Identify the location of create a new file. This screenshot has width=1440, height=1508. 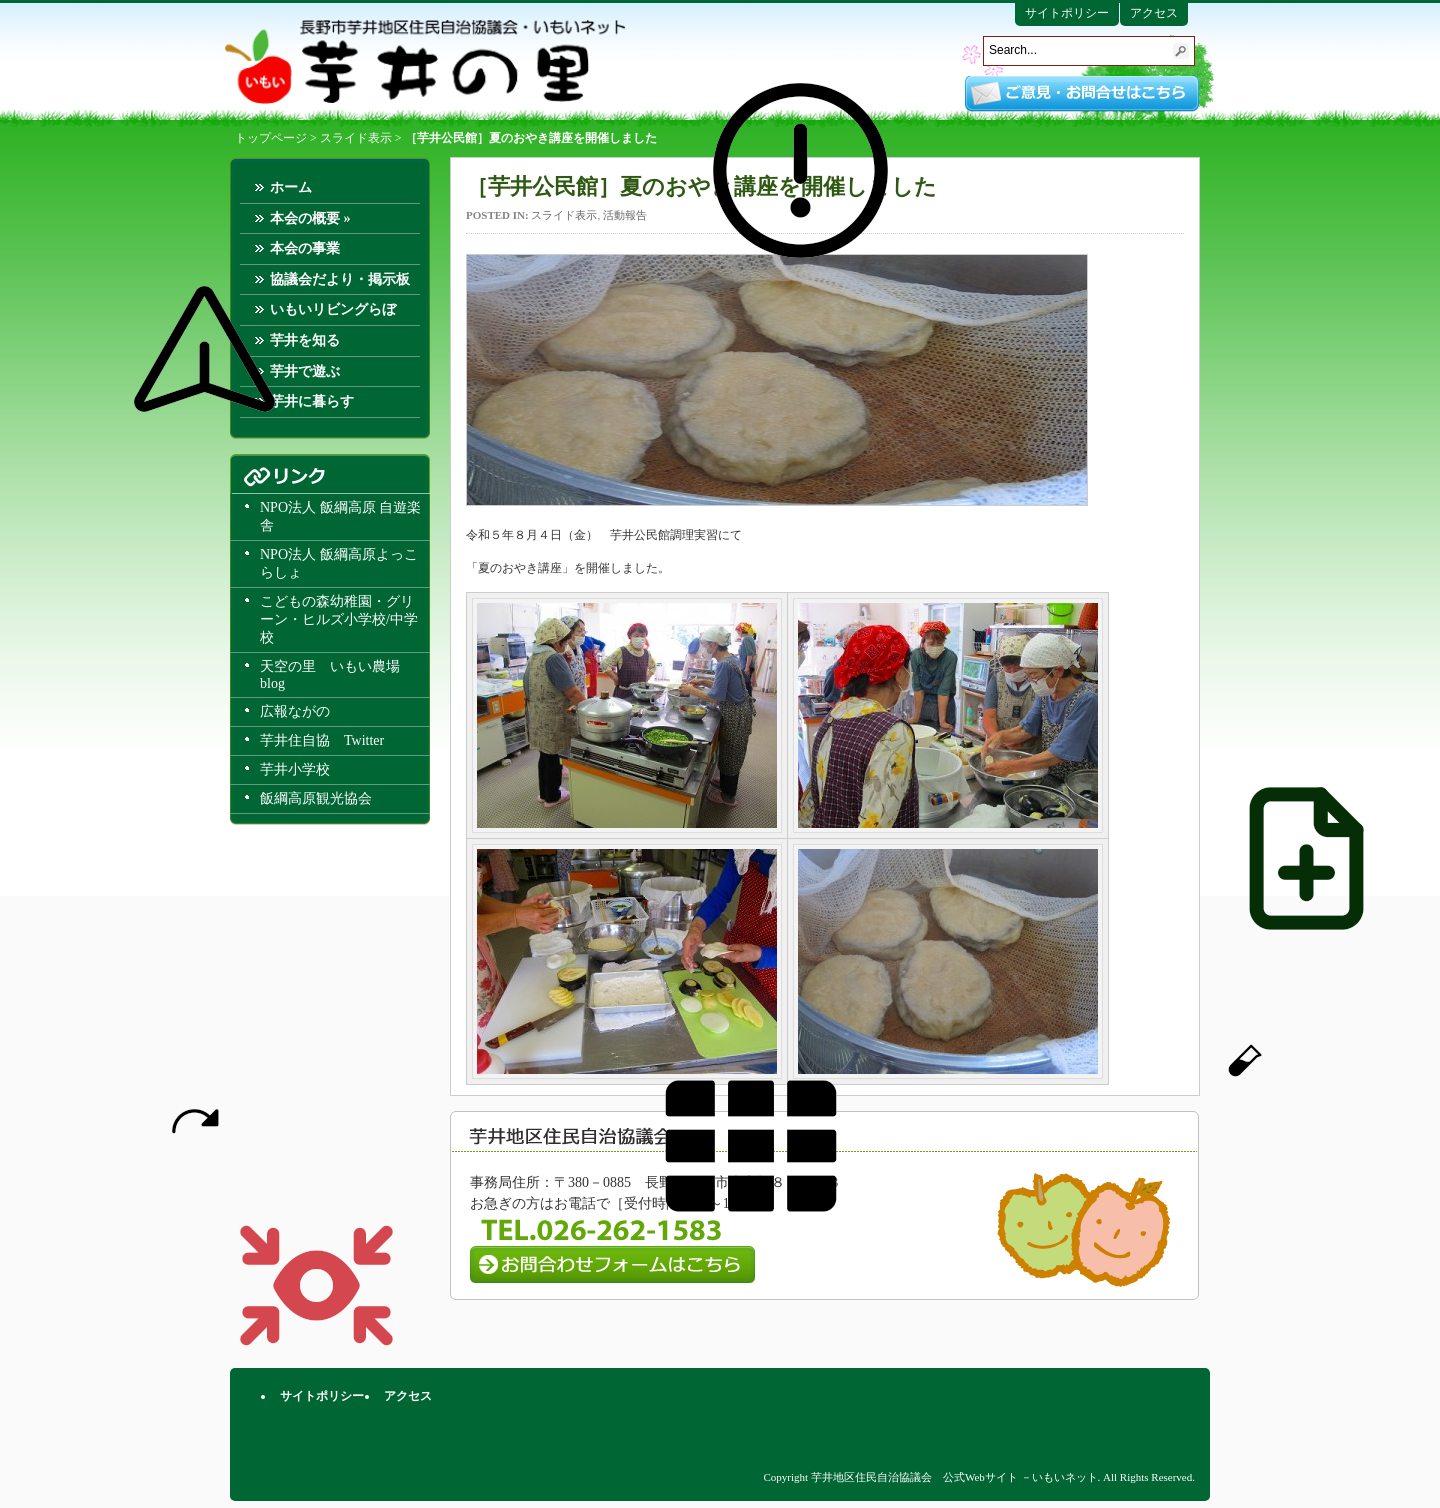
(1306, 858).